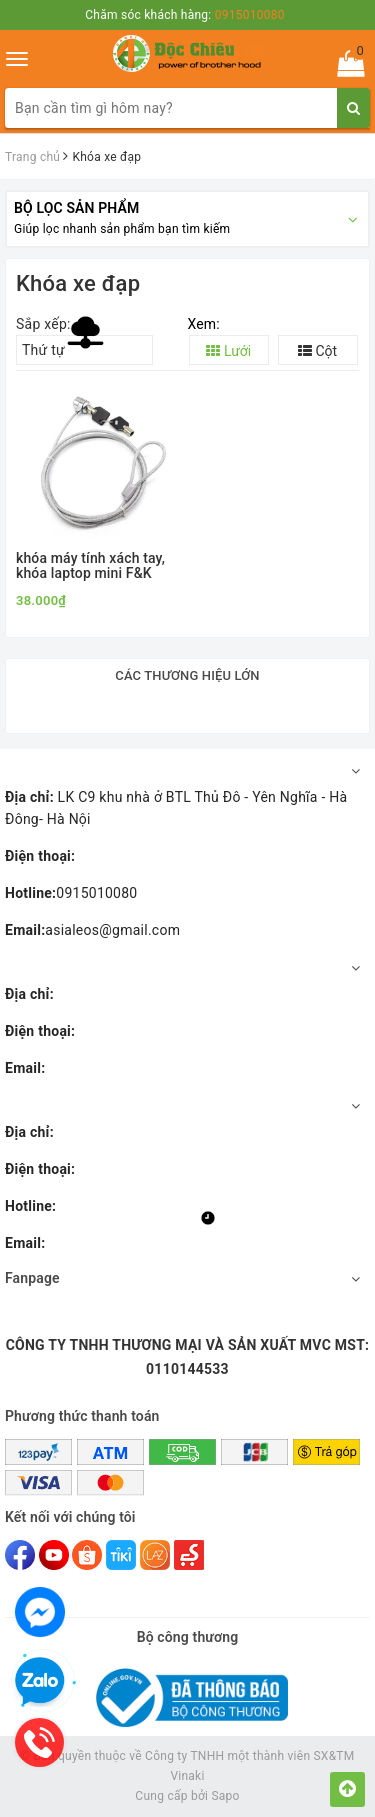  Describe the element at coordinates (85, 332) in the screenshot. I see `cloud data sync status` at that location.